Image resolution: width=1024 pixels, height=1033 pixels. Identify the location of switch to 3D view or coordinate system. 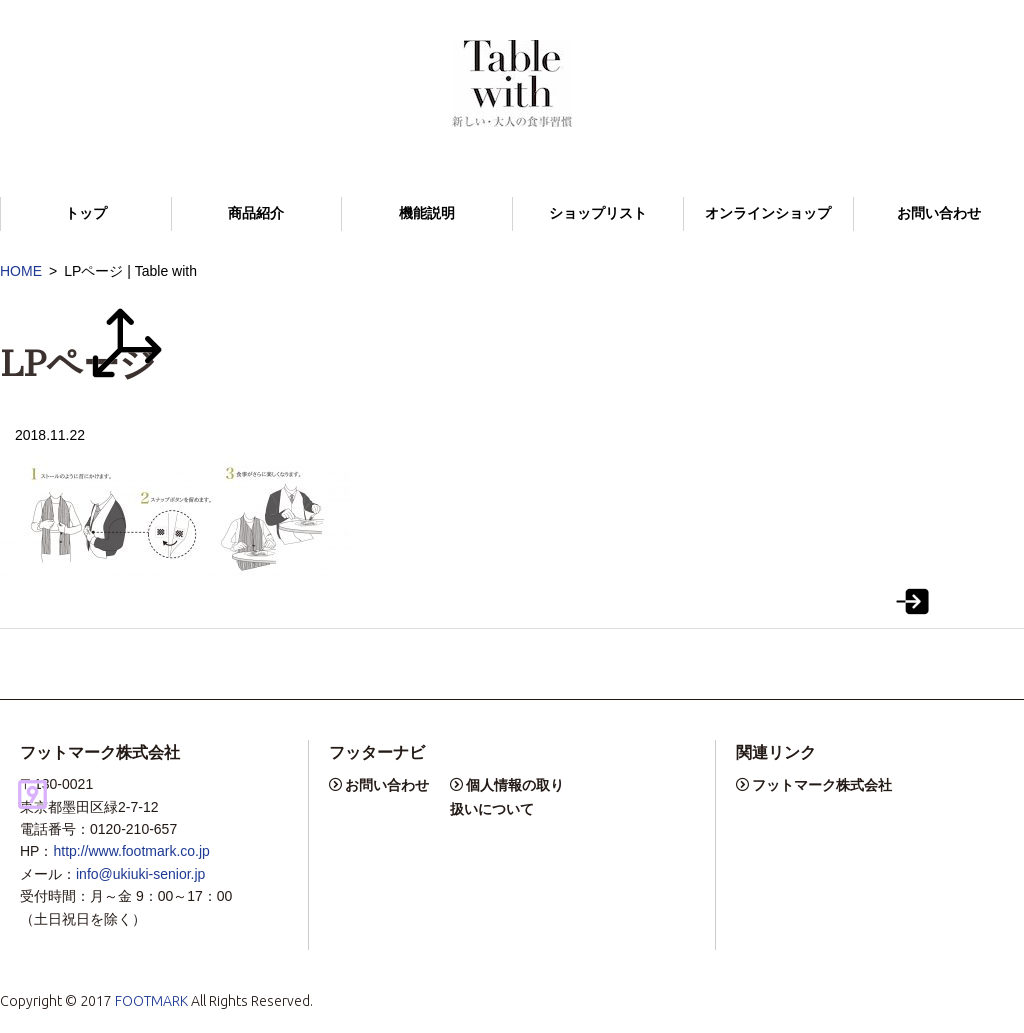
(123, 347).